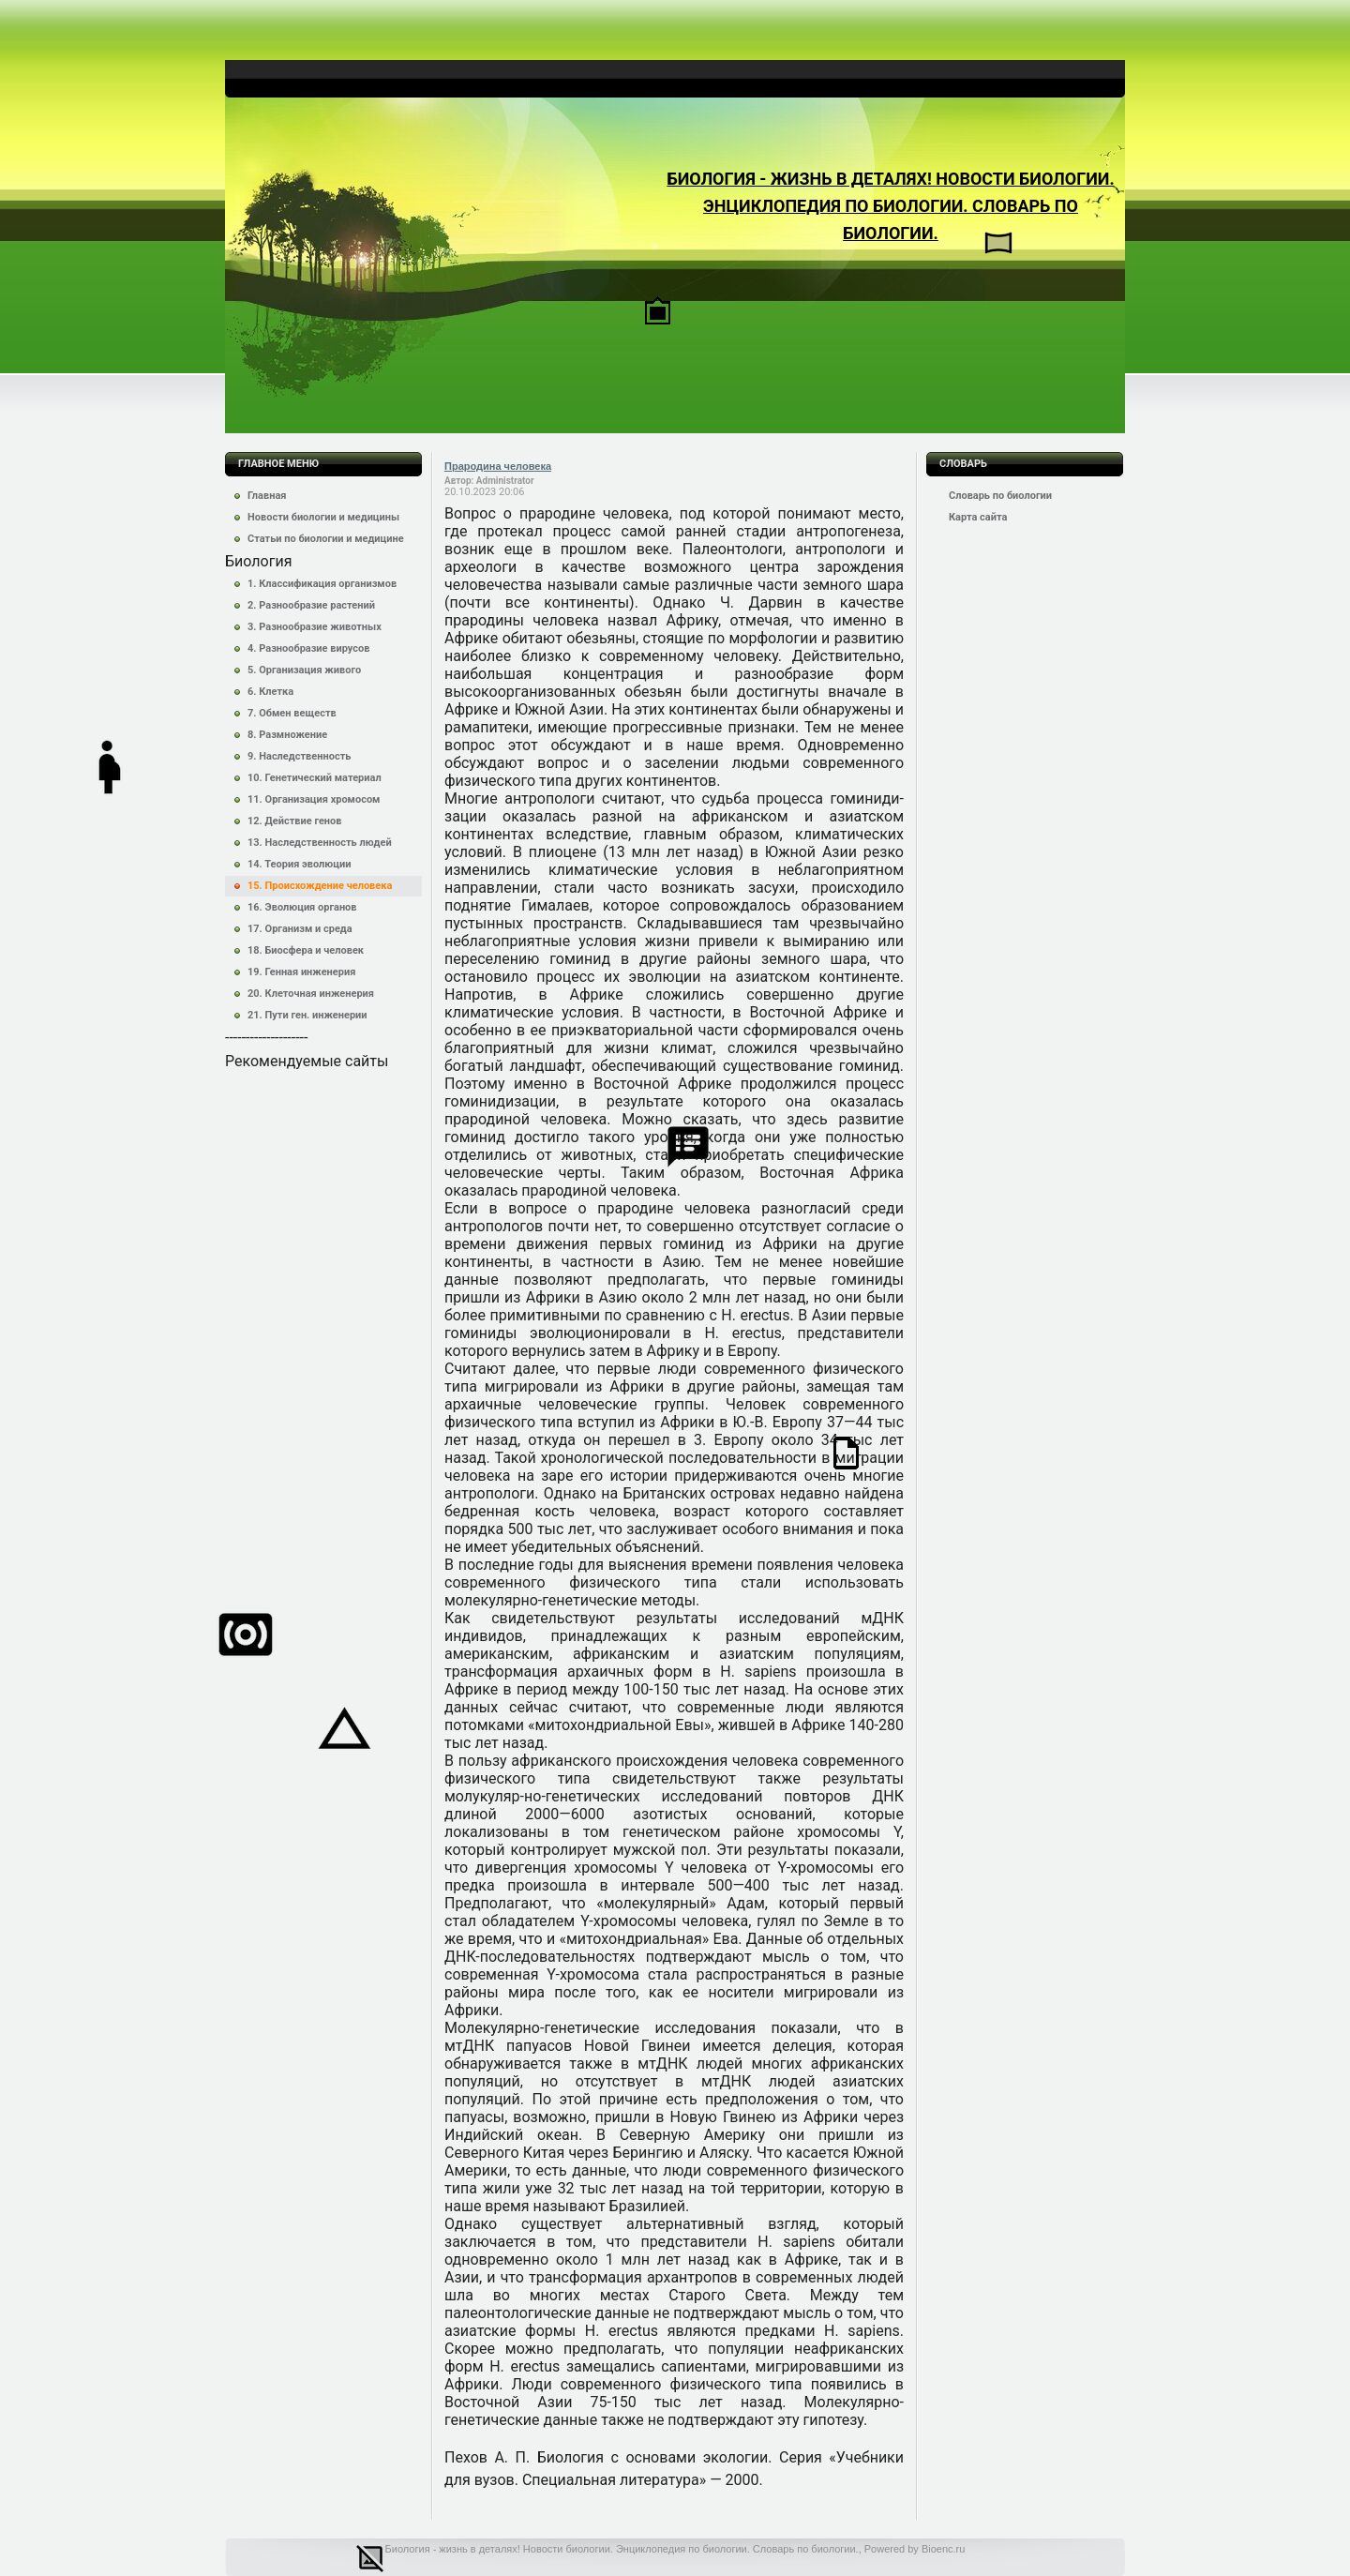  Describe the element at coordinates (846, 1453) in the screenshot. I see `insert or attach a file` at that location.